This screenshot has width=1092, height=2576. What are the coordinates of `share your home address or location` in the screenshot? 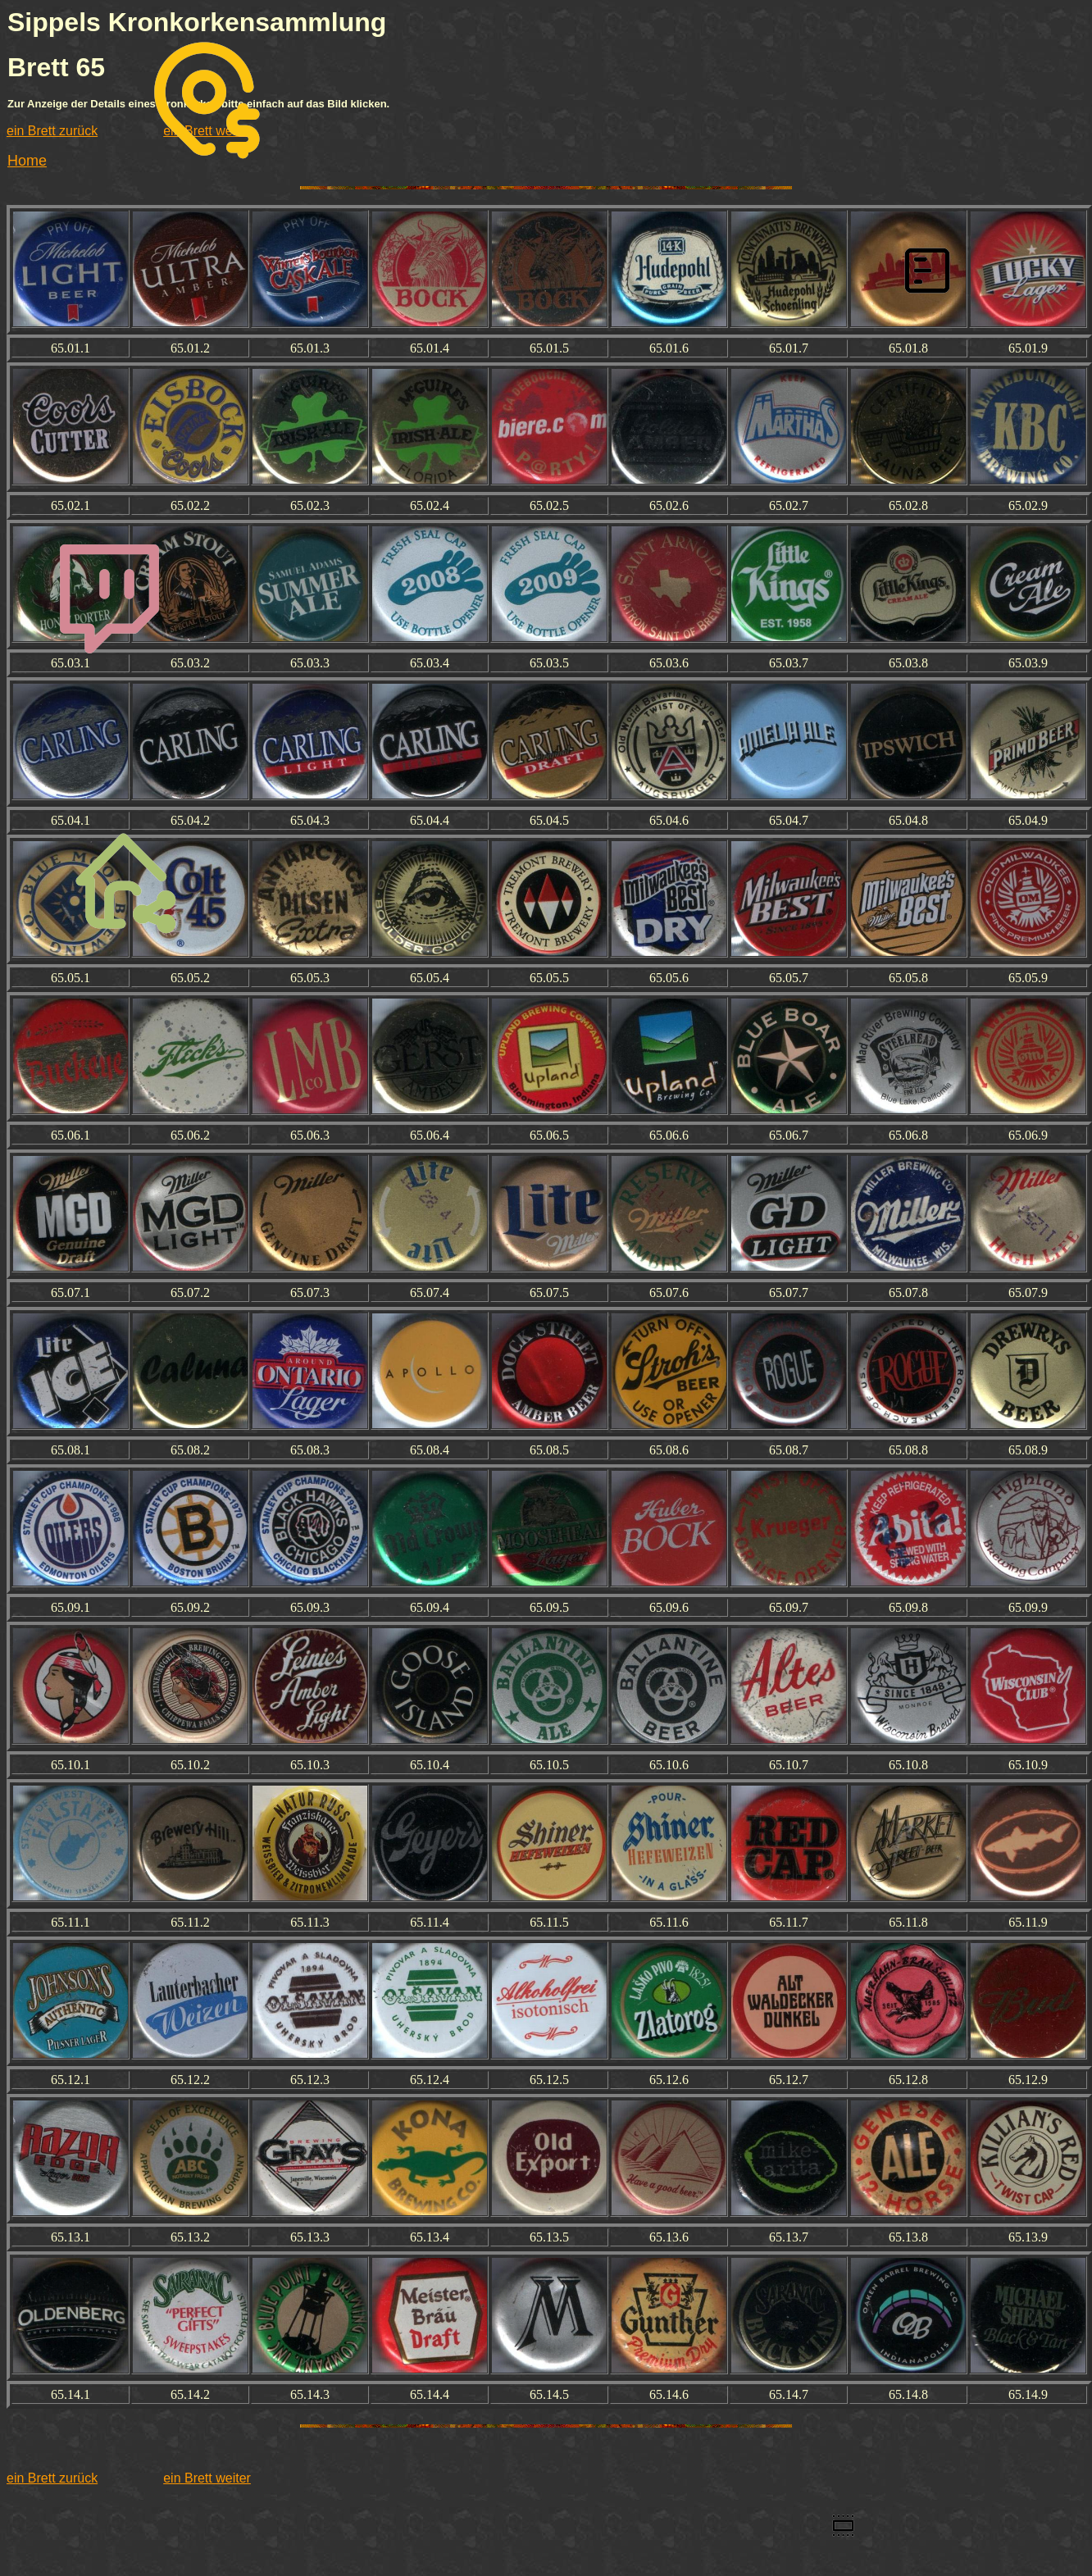 It's located at (123, 881).